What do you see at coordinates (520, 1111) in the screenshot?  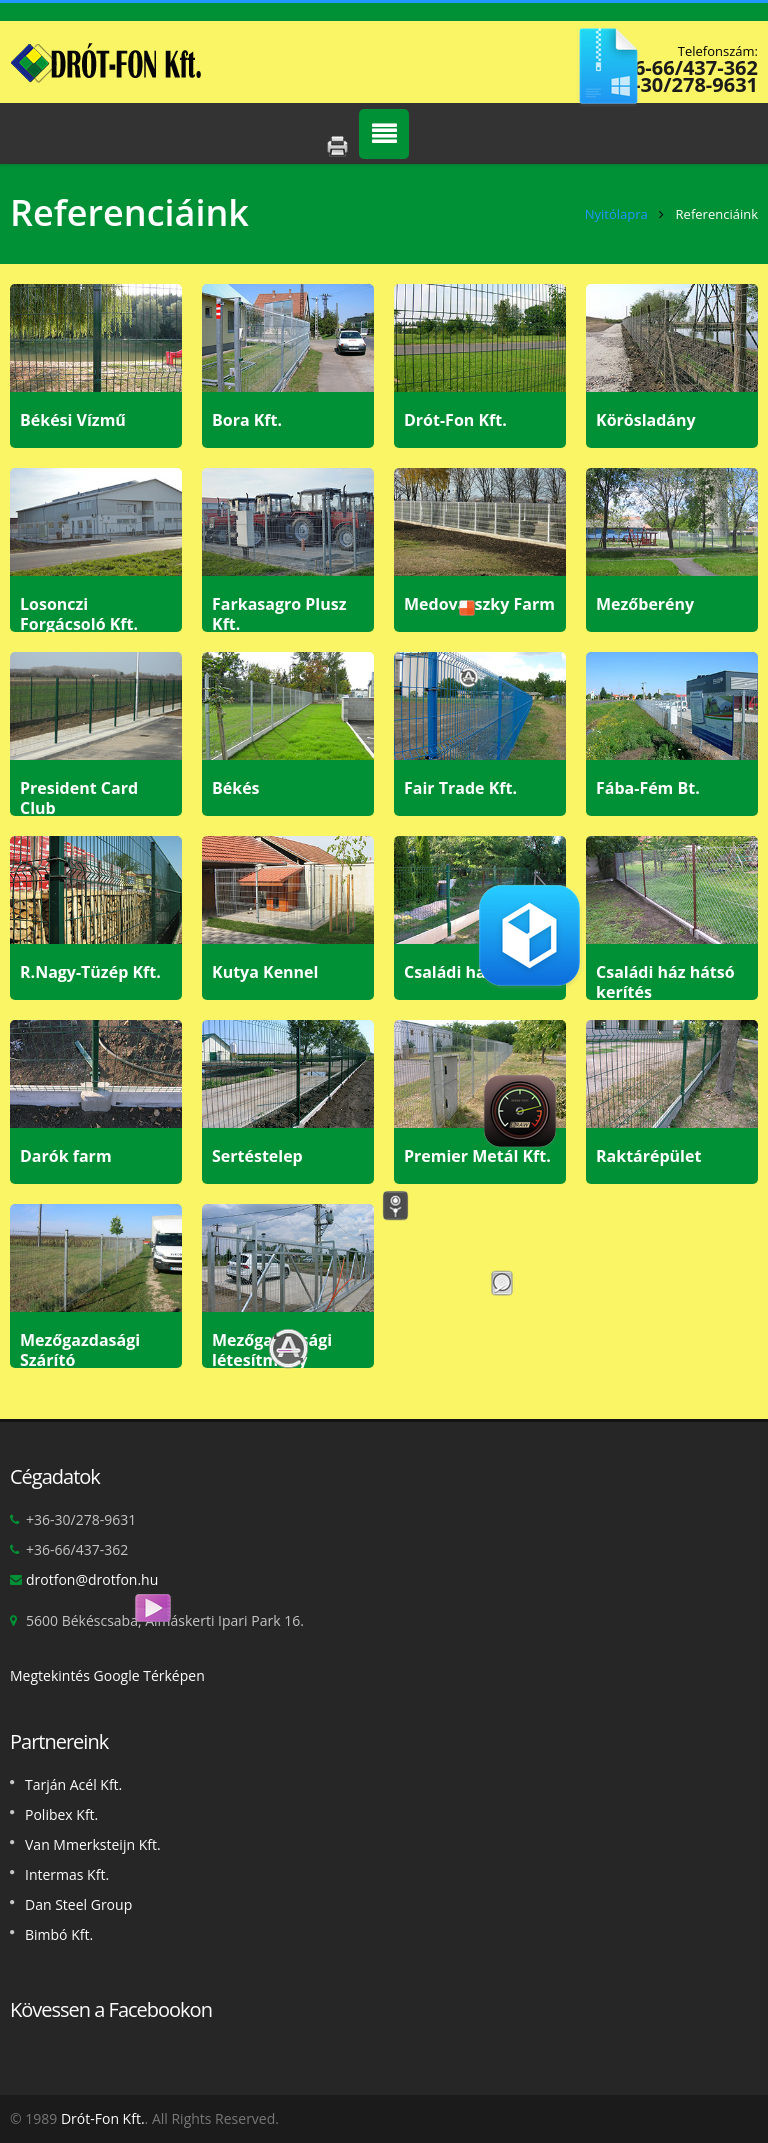 I see `launch blackmagic raw speed test application` at bounding box center [520, 1111].